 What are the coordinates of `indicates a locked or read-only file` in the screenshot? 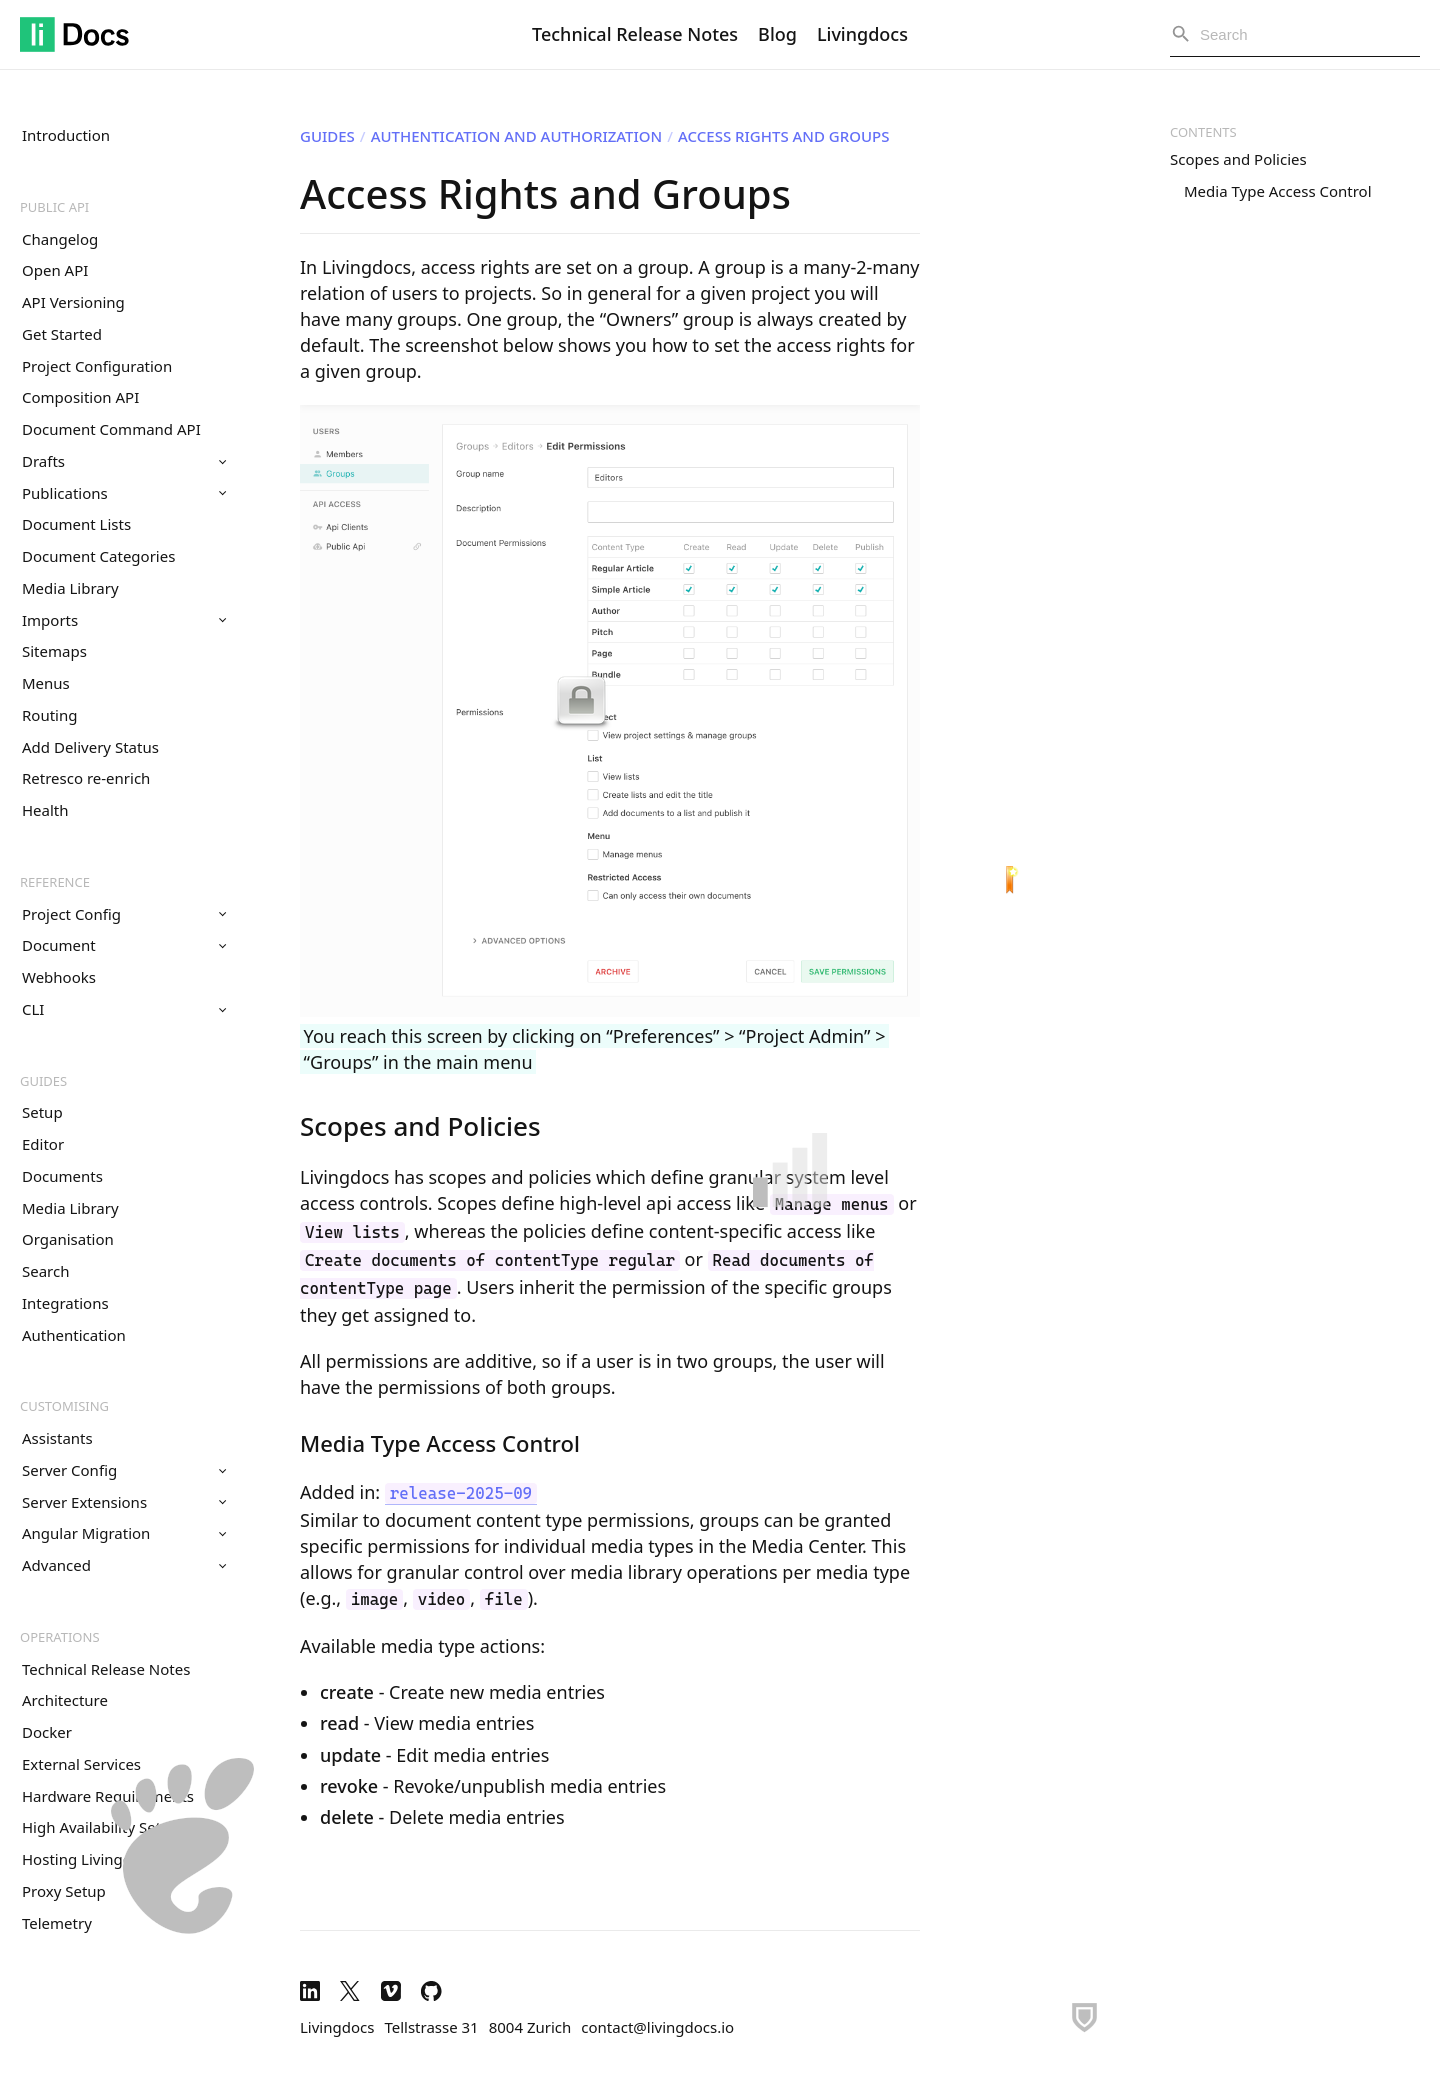 It's located at (582, 703).